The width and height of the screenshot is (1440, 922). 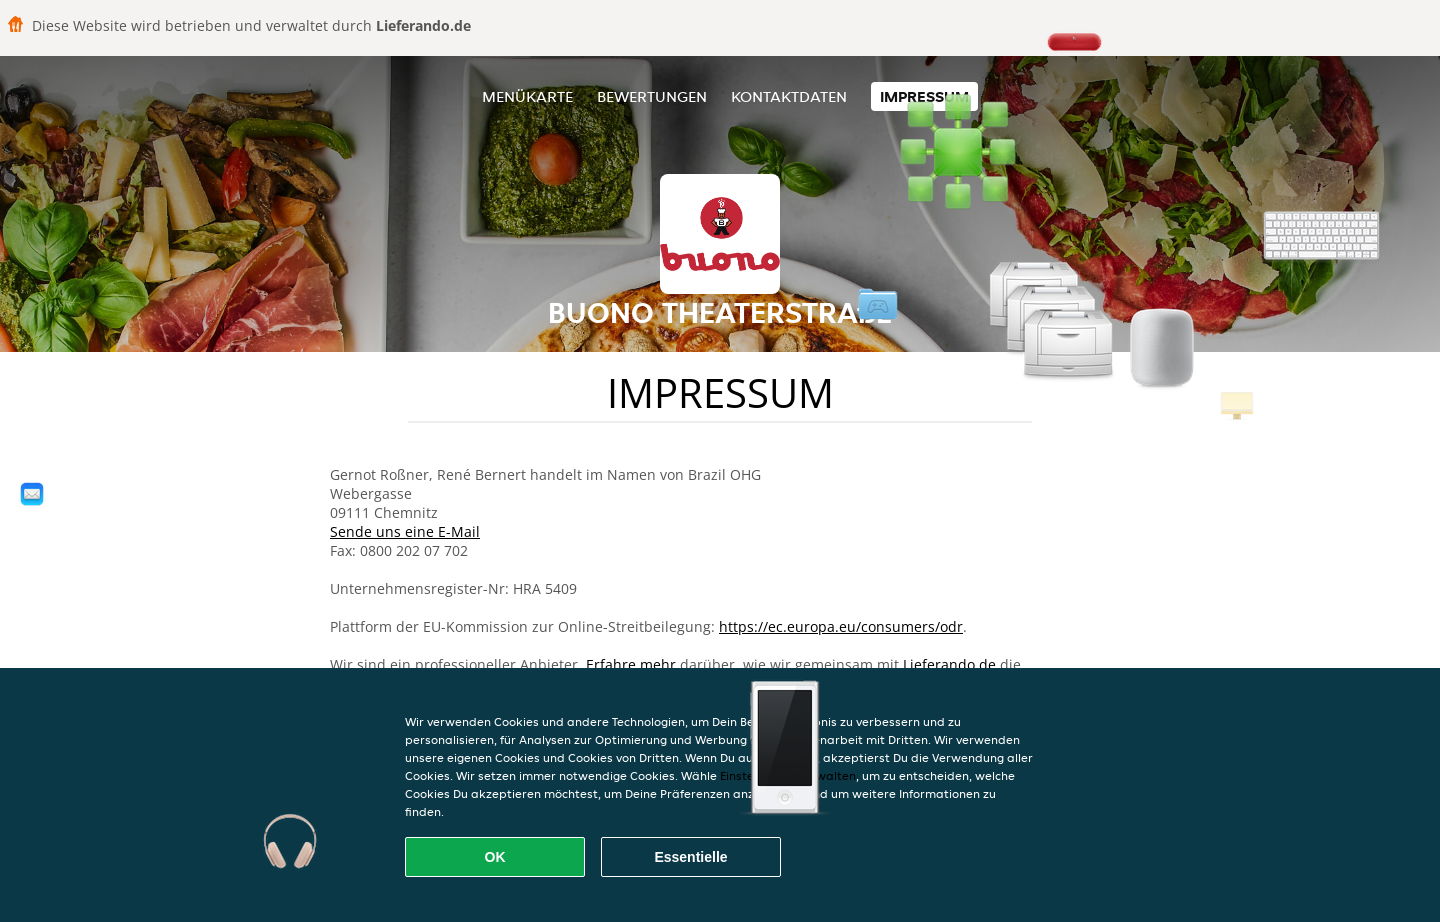 What do you see at coordinates (1321, 235) in the screenshot?
I see `connect a bluetooth keyboard` at bounding box center [1321, 235].